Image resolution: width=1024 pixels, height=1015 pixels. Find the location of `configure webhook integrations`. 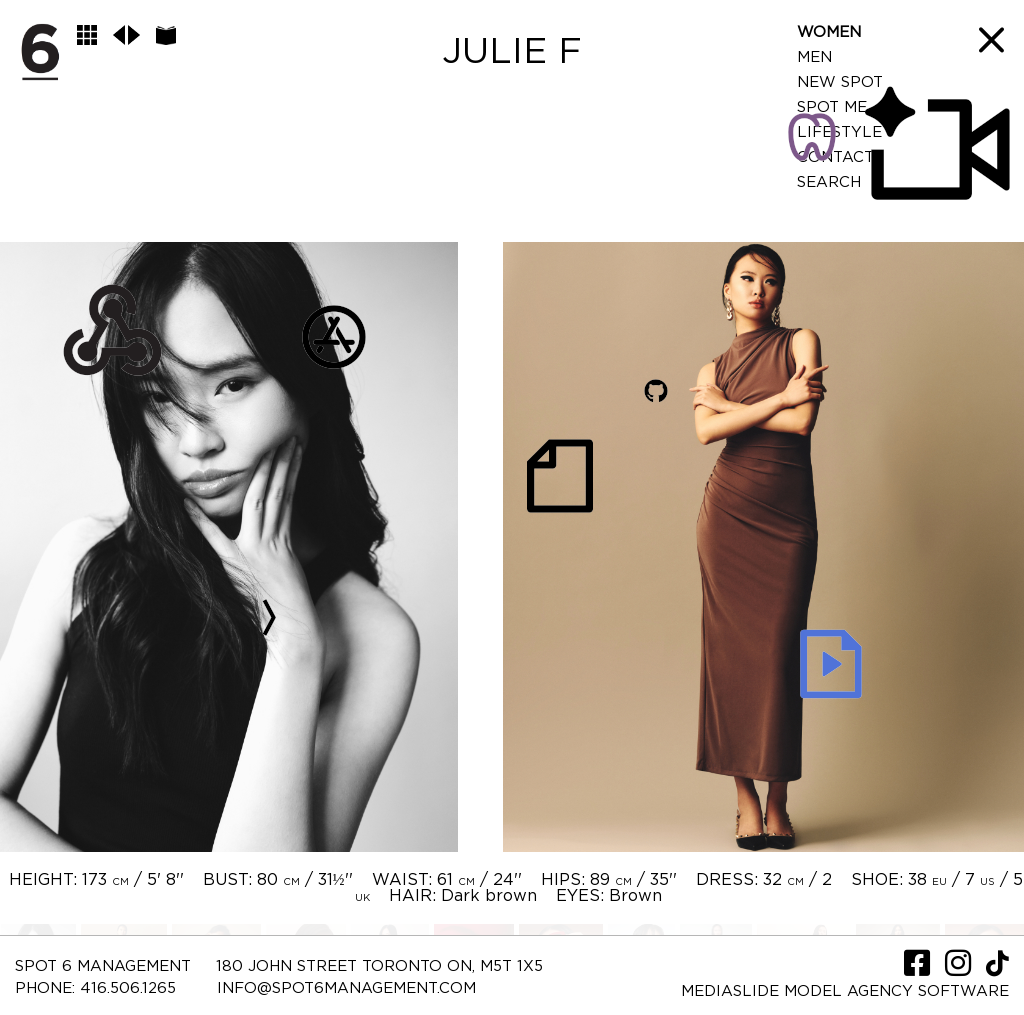

configure webhook integrations is located at coordinates (112, 332).